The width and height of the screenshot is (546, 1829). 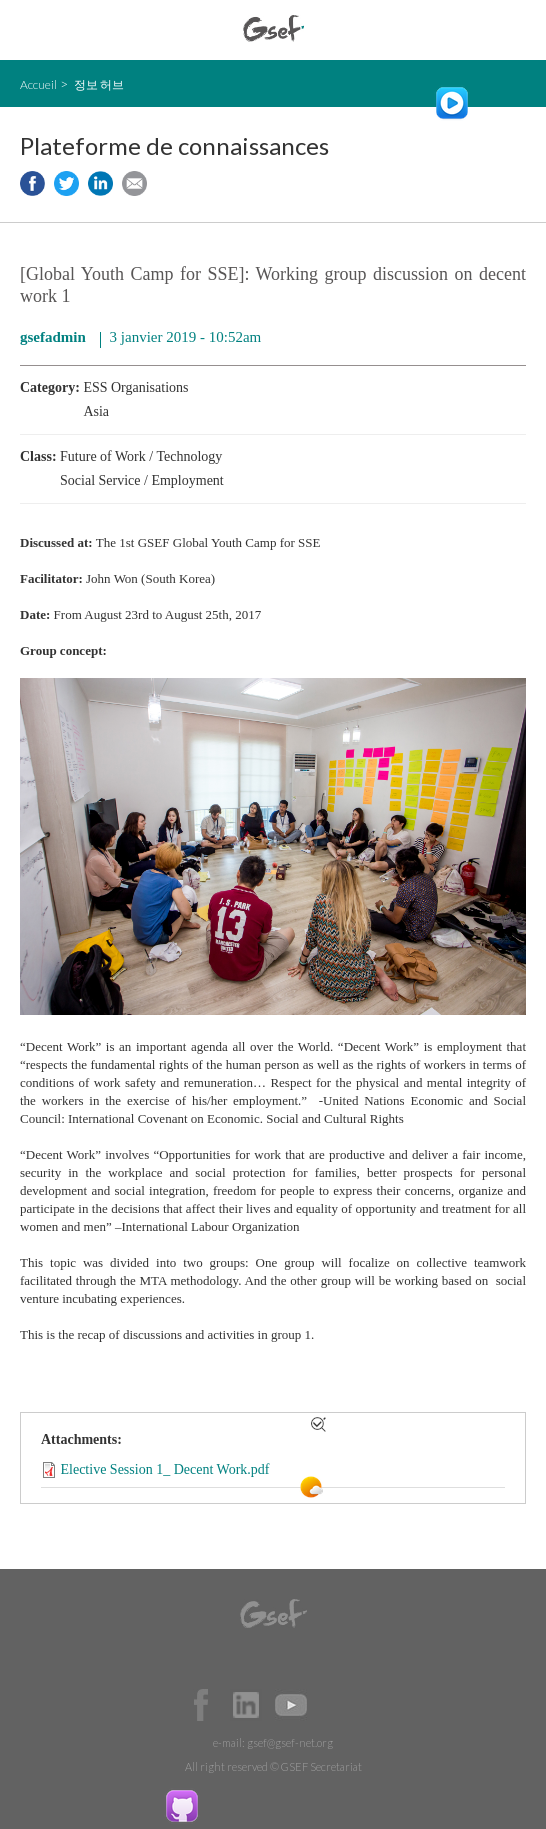 I want to click on open GitHub Desktop app, so click(x=182, y=1806).